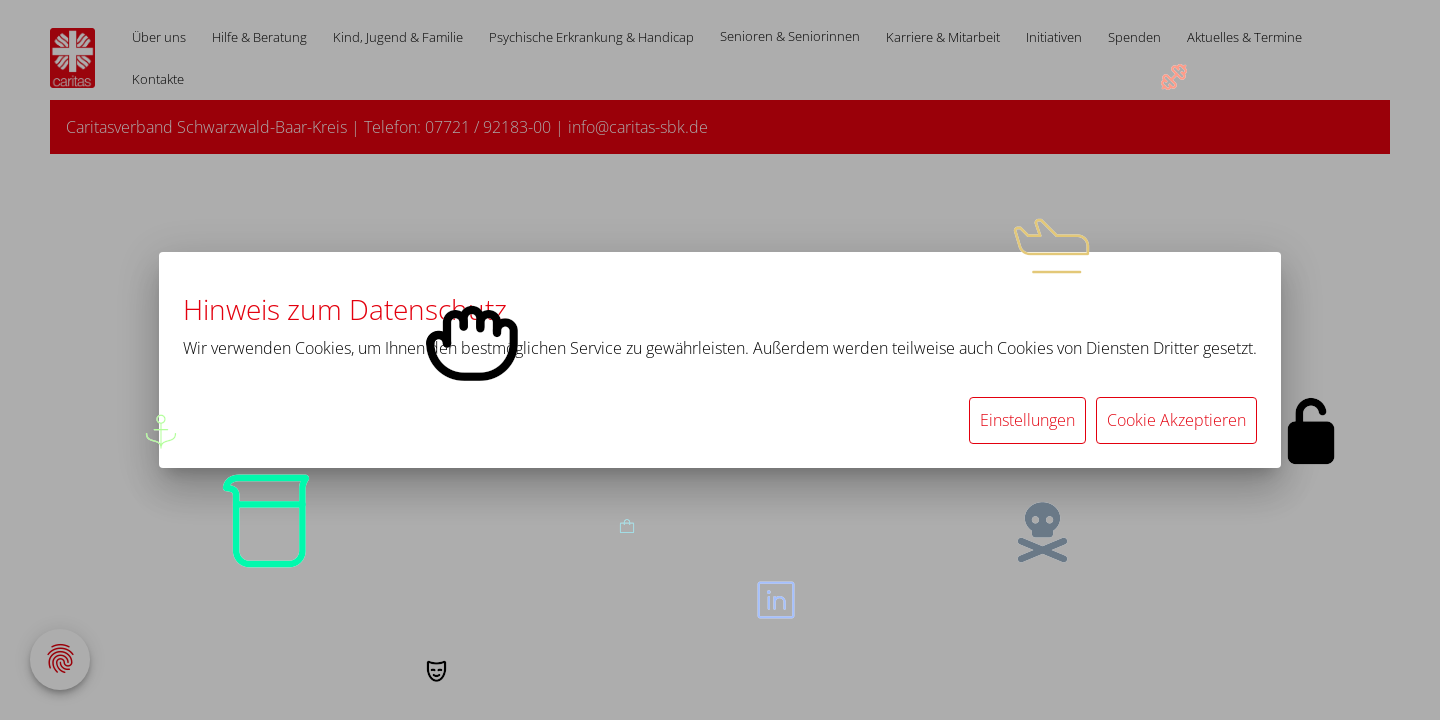 This screenshot has height=720, width=1440. I want to click on view your shopping bag, so click(627, 527).